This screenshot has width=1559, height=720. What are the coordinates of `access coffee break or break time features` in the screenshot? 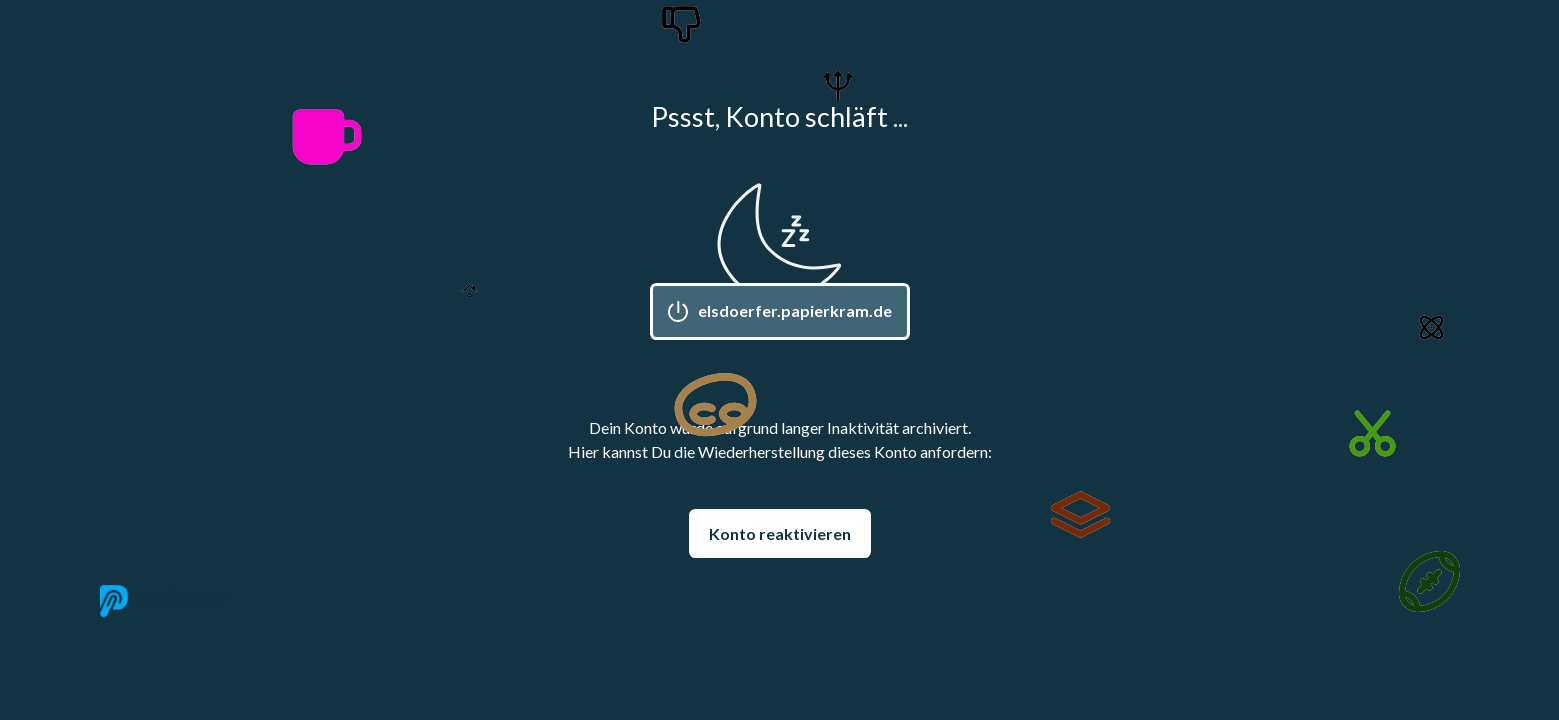 It's located at (327, 137).